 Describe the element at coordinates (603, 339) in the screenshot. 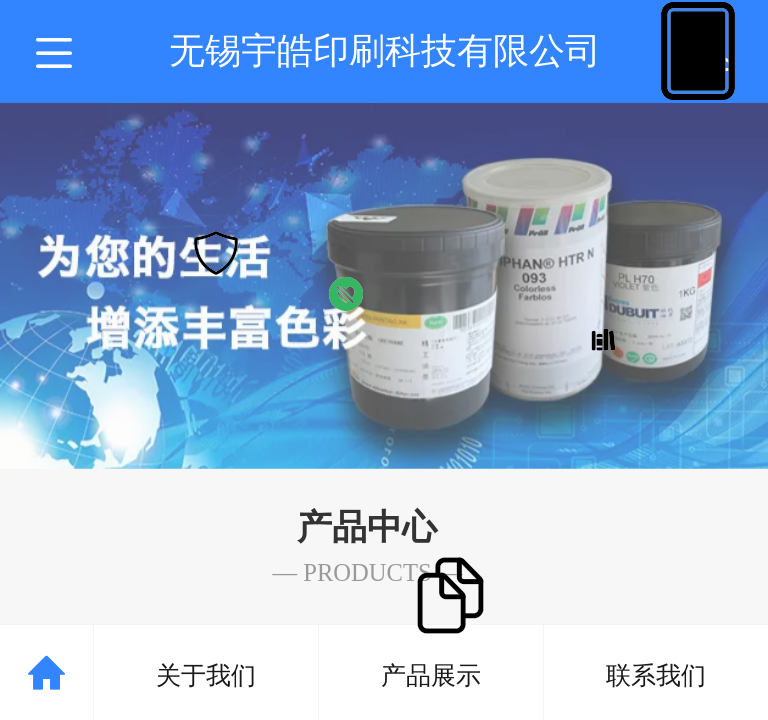

I see `access your saved content library` at that location.